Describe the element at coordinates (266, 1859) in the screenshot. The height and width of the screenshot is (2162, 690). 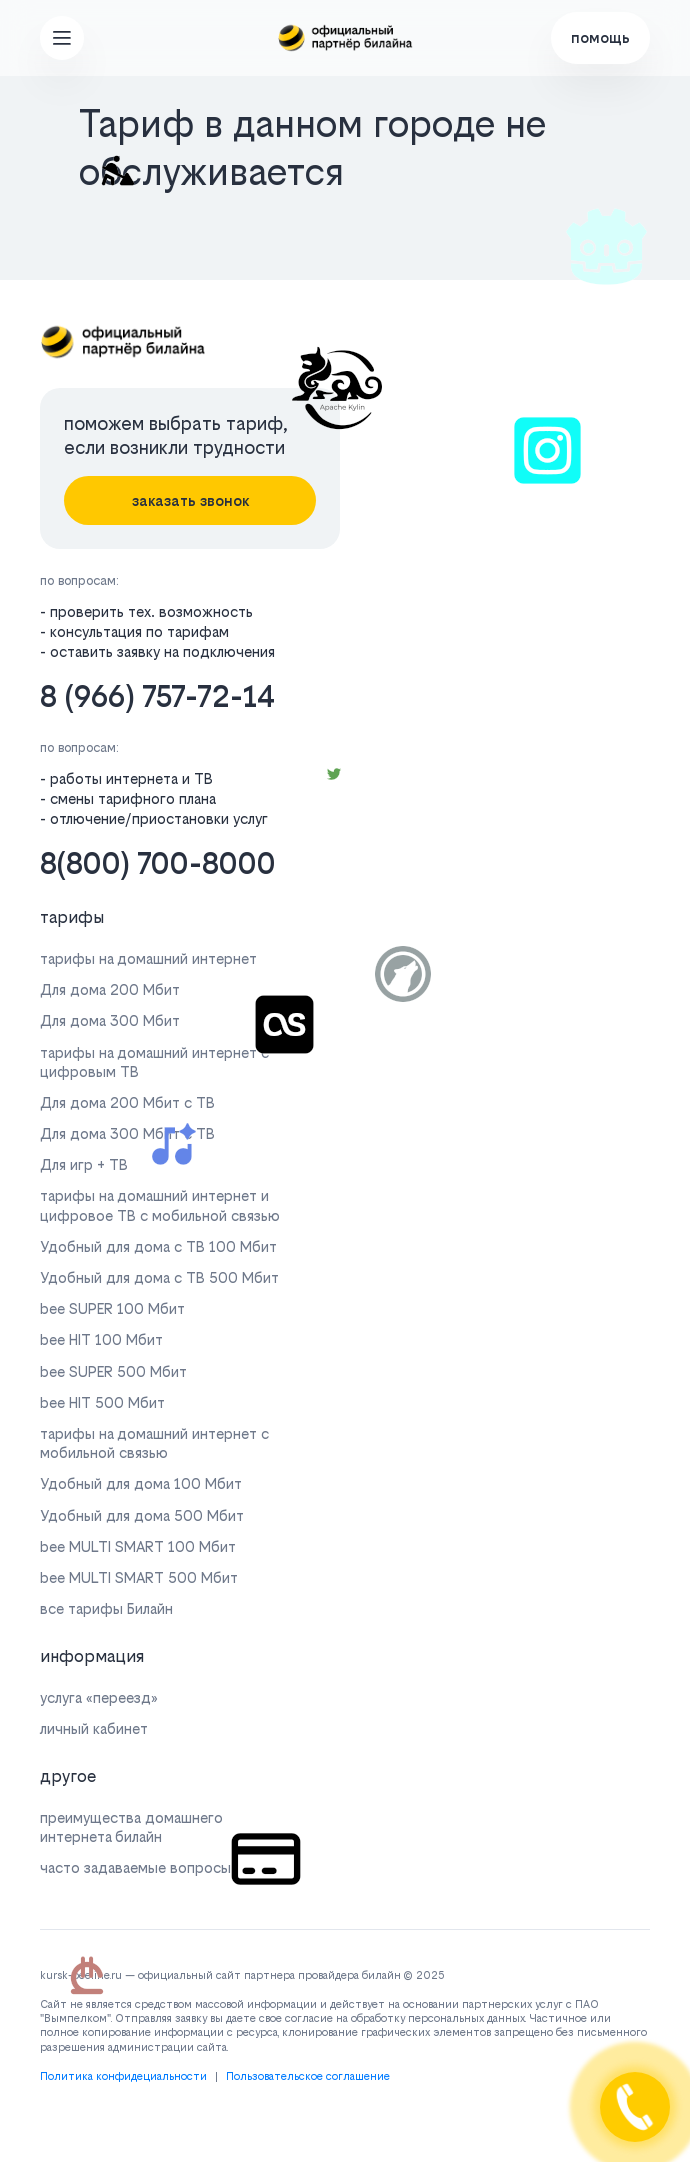
I see `access payment methods` at that location.